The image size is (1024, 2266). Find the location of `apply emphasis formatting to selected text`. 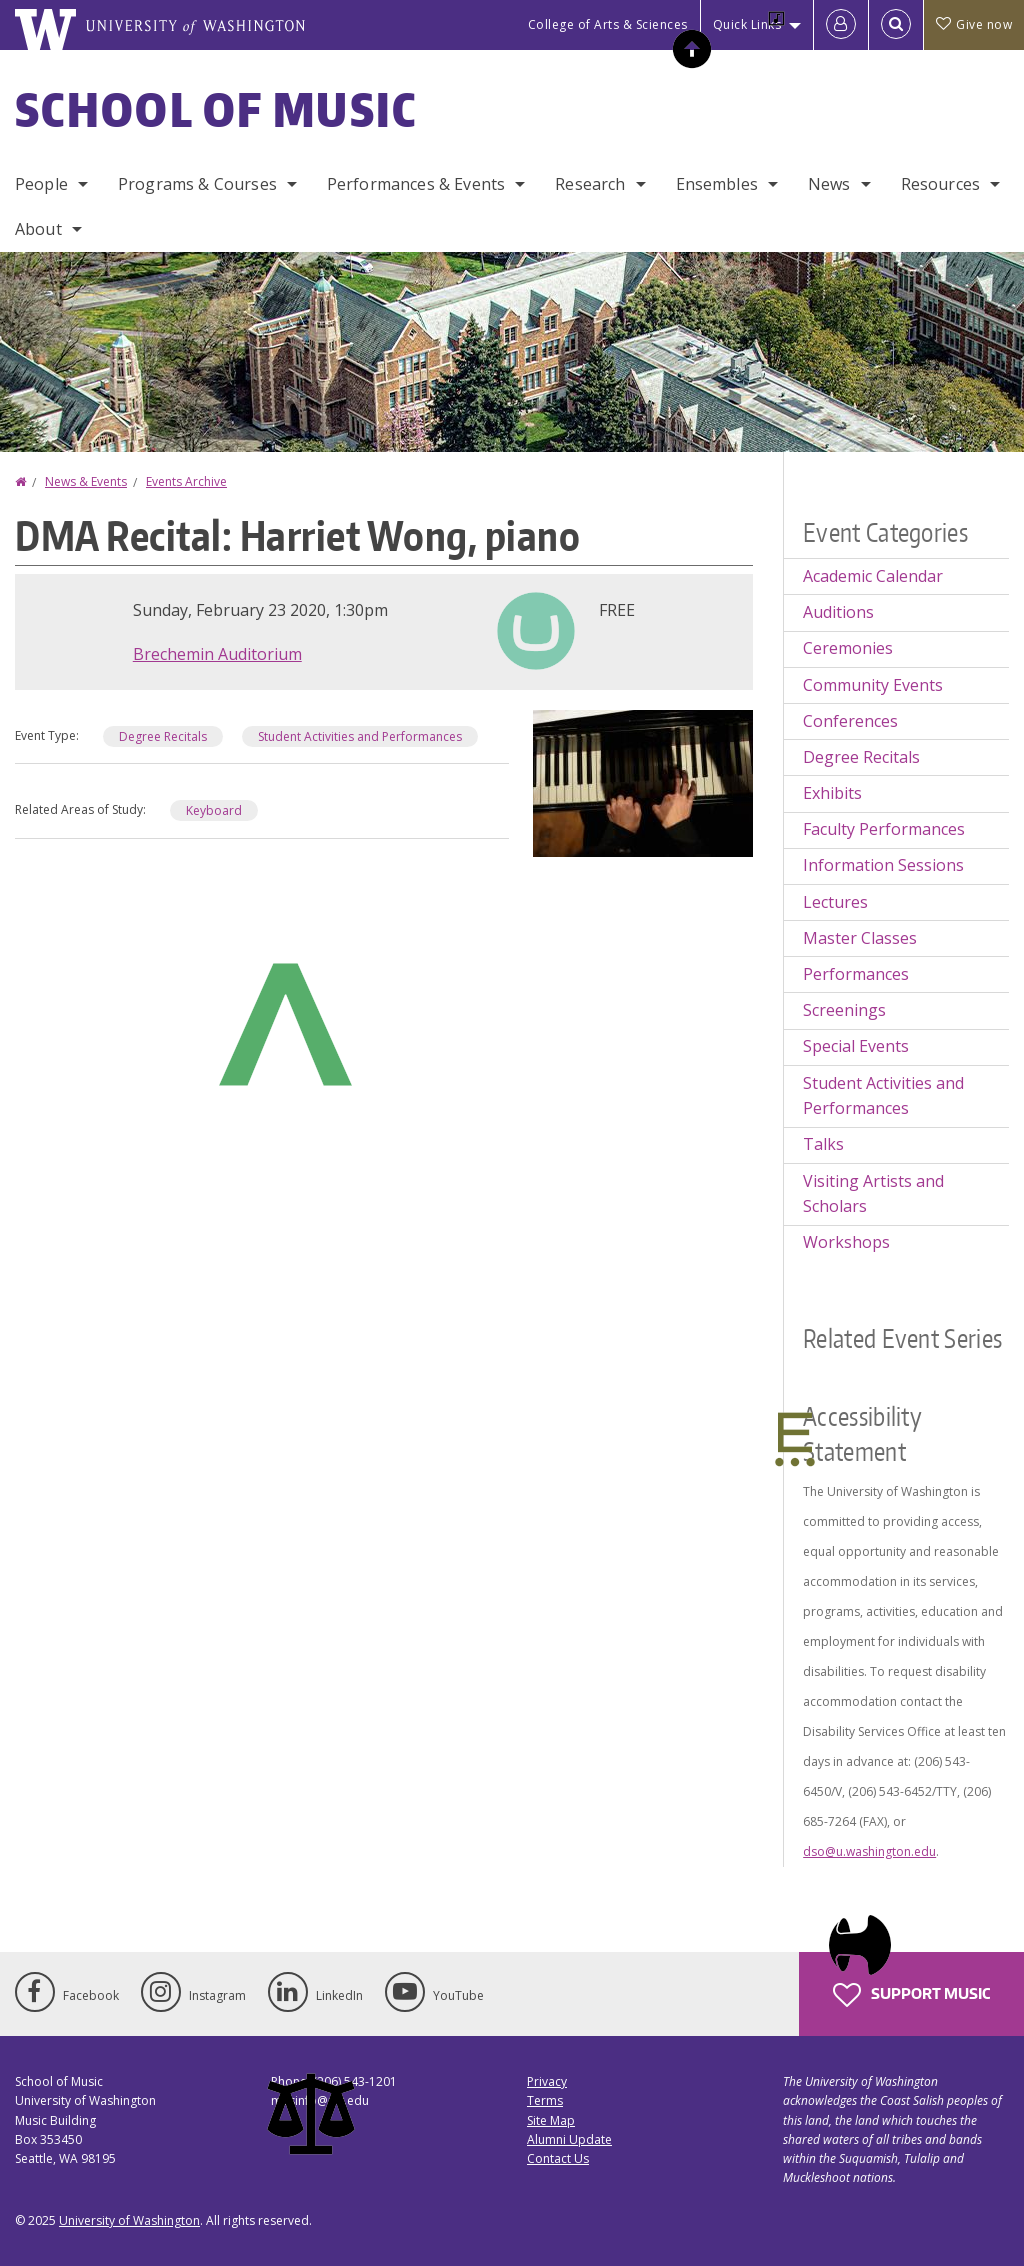

apply emphasis formatting to selected text is located at coordinates (795, 1438).